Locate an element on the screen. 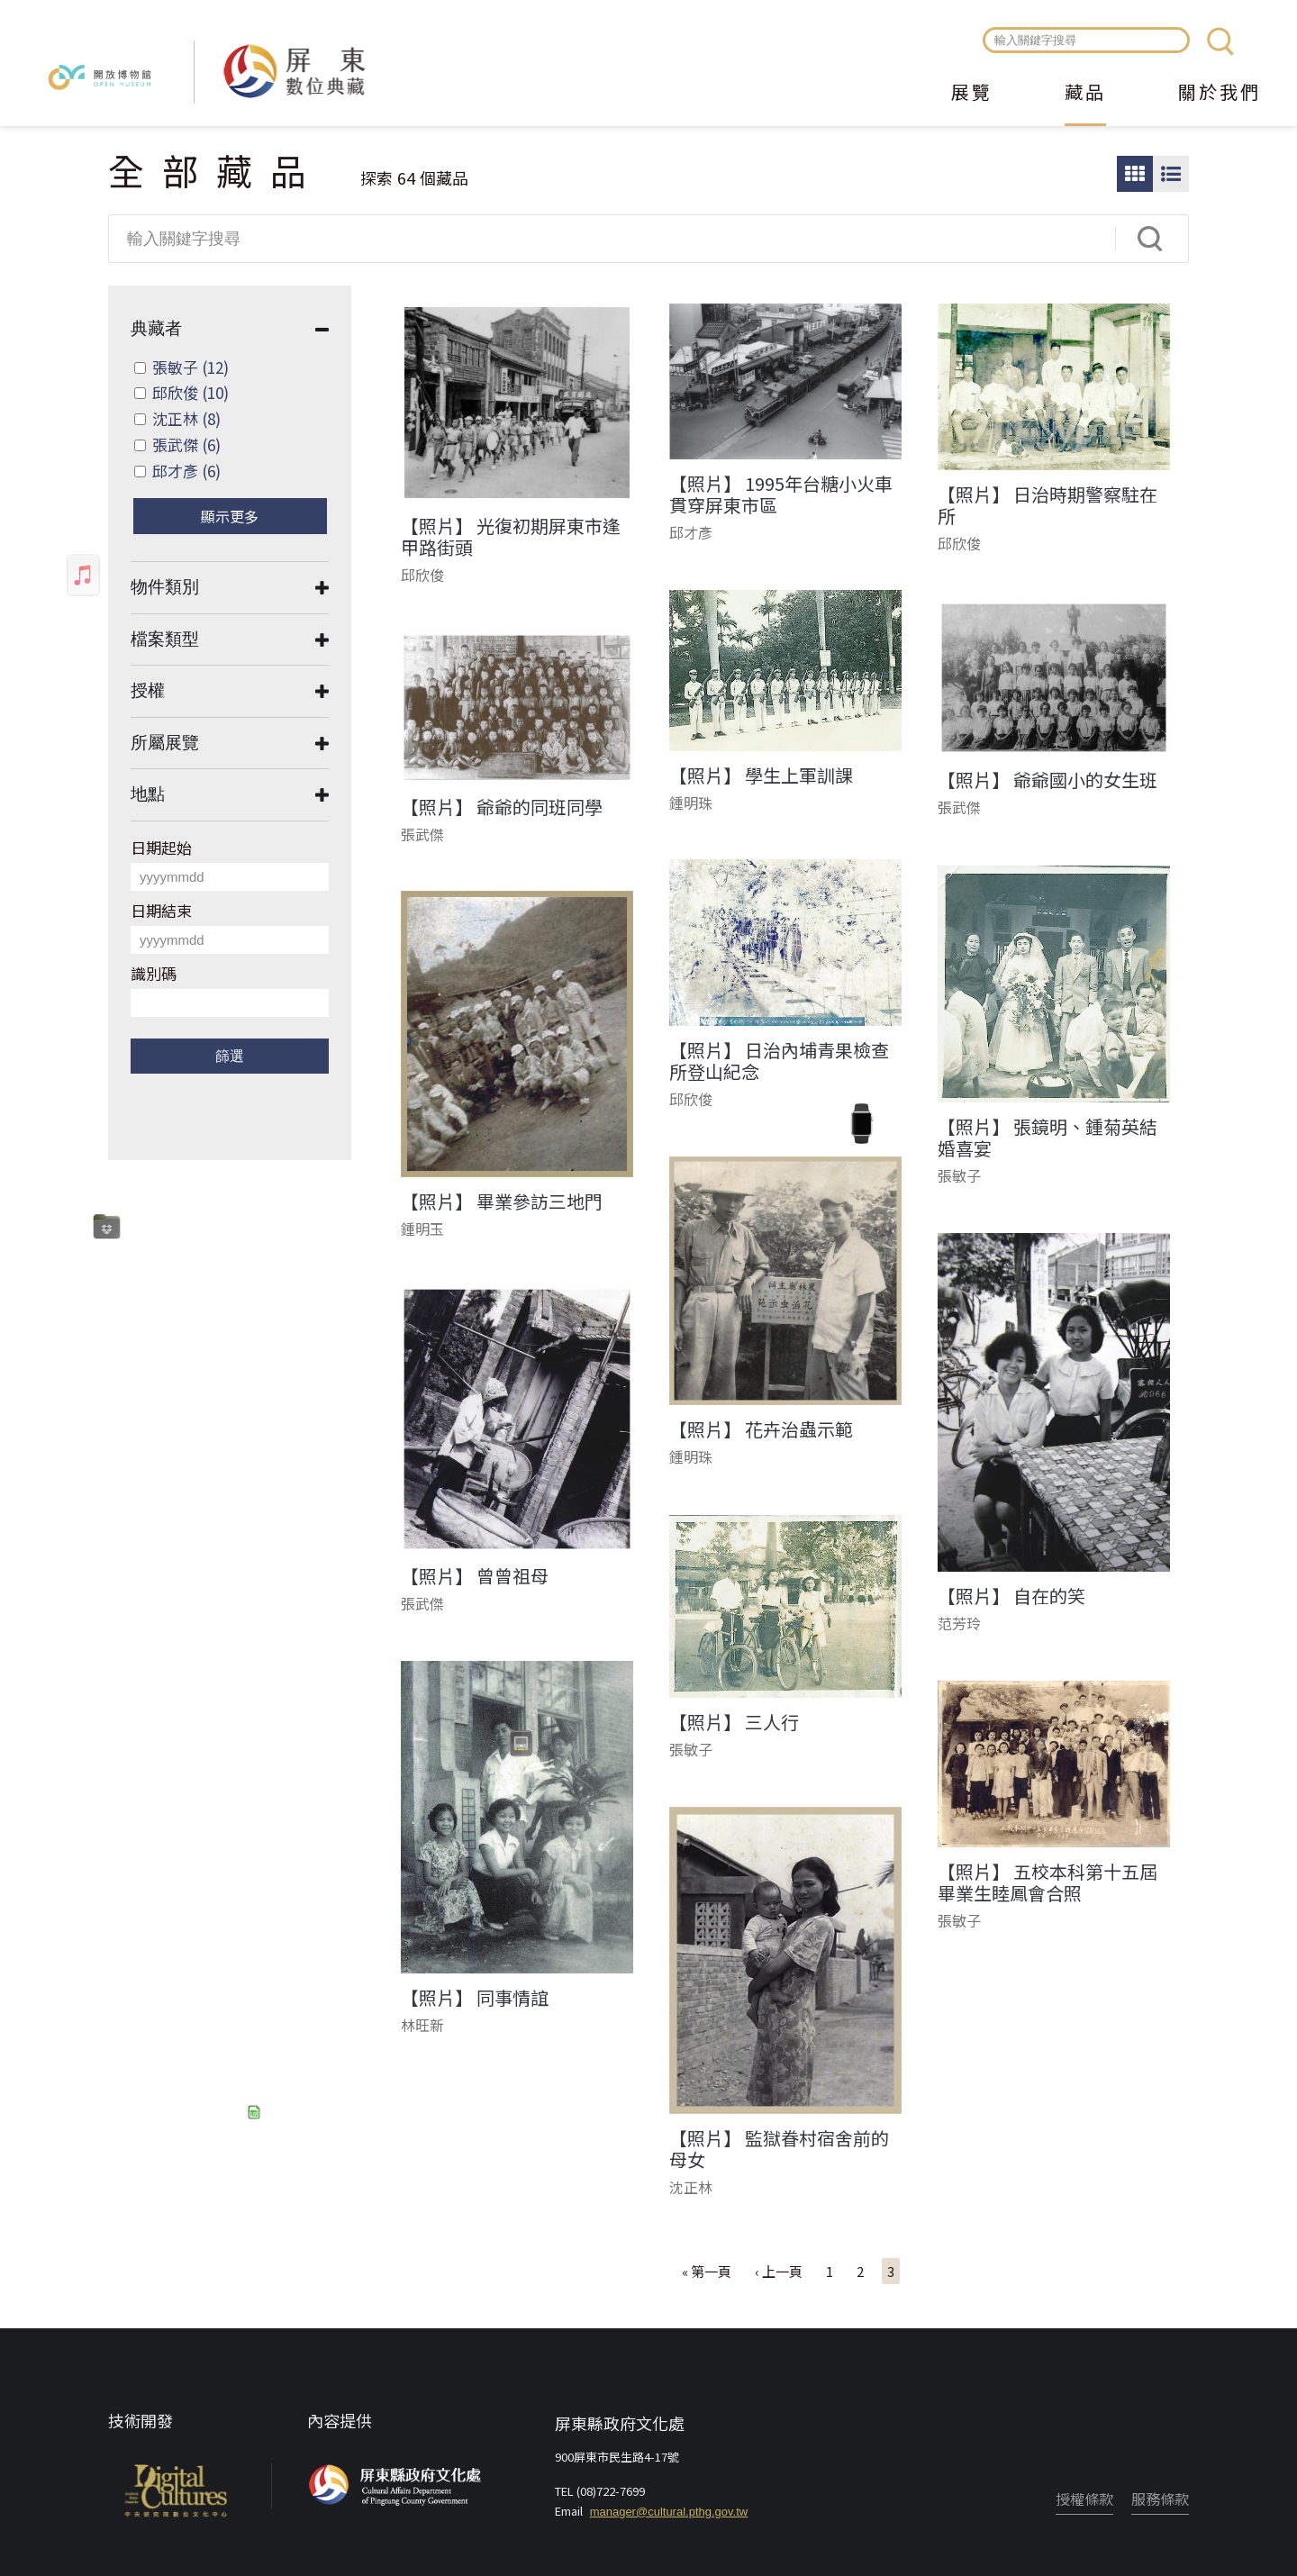  nintendo 64 rom file is located at coordinates (521, 1743).